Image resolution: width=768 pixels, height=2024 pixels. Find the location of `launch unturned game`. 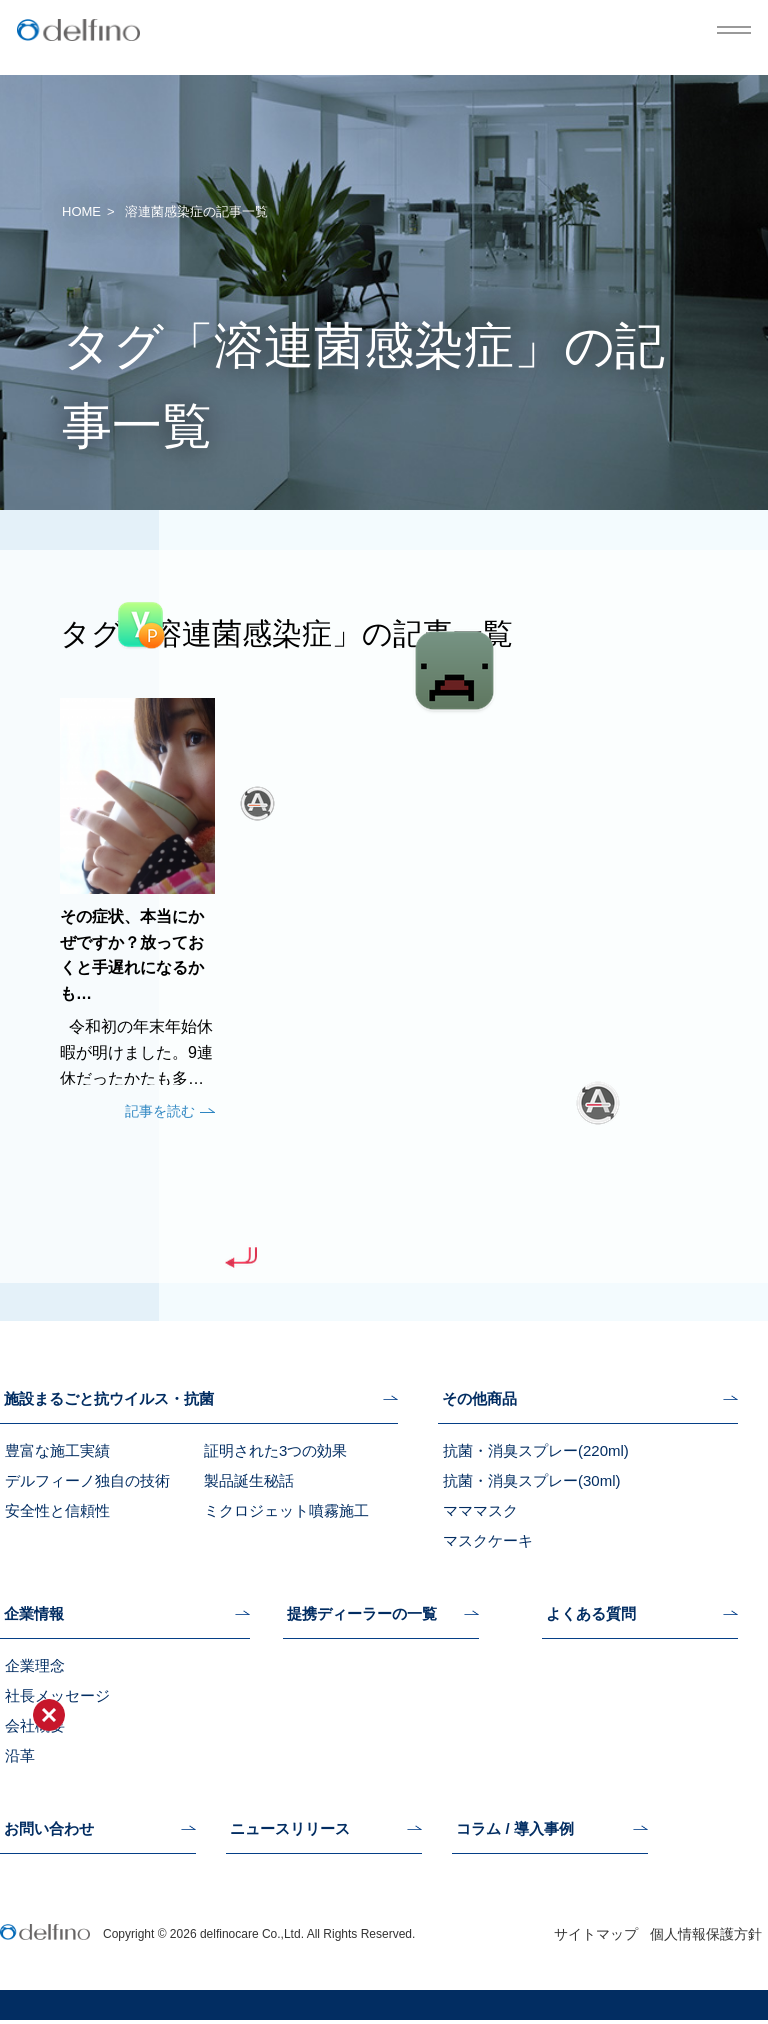

launch unturned game is located at coordinates (454, 670).